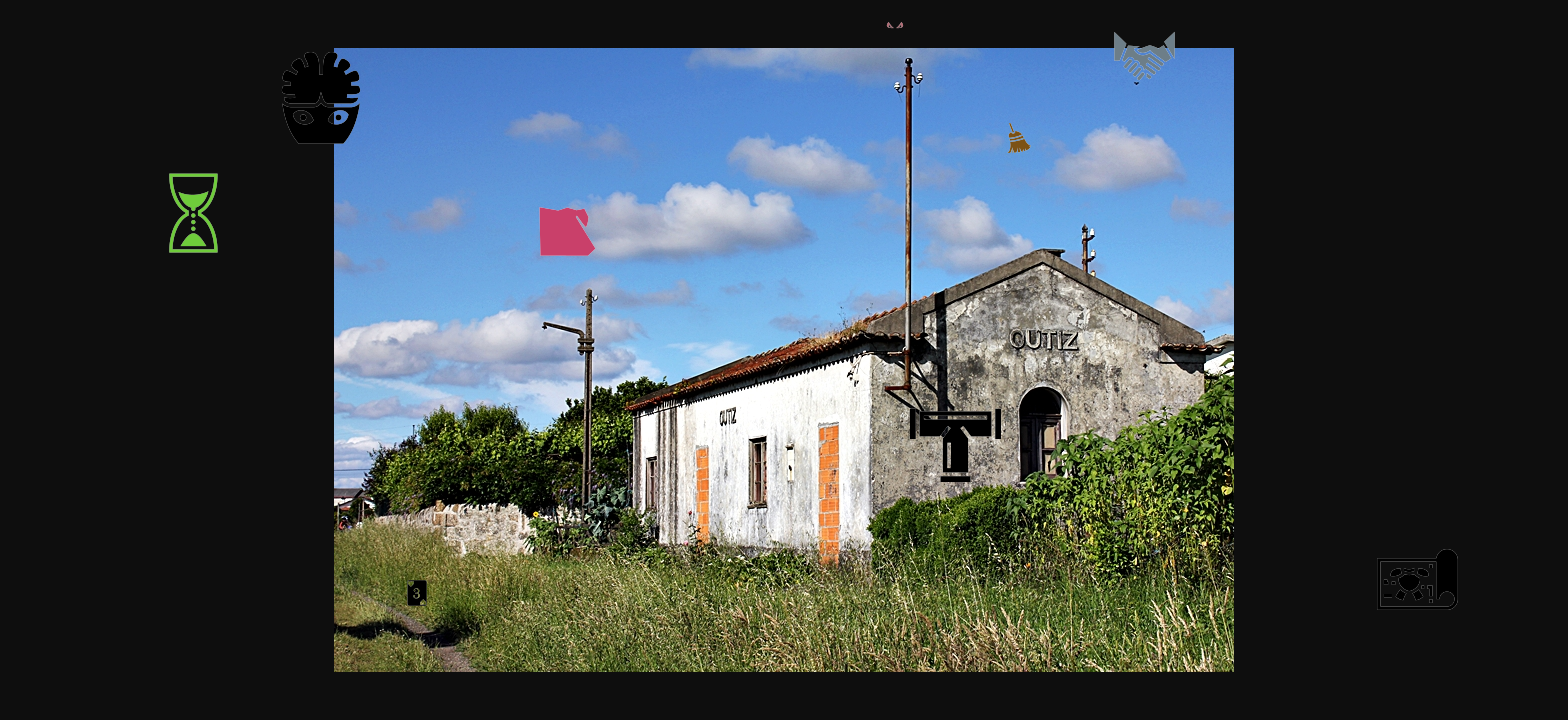 Image resolution: width=1568 pixels, height=720 pixels. What do you see at coordinates (1417, 579) in the screenshot?
I see `view armor crafting blueprint` at bounding box center [1417, 579].